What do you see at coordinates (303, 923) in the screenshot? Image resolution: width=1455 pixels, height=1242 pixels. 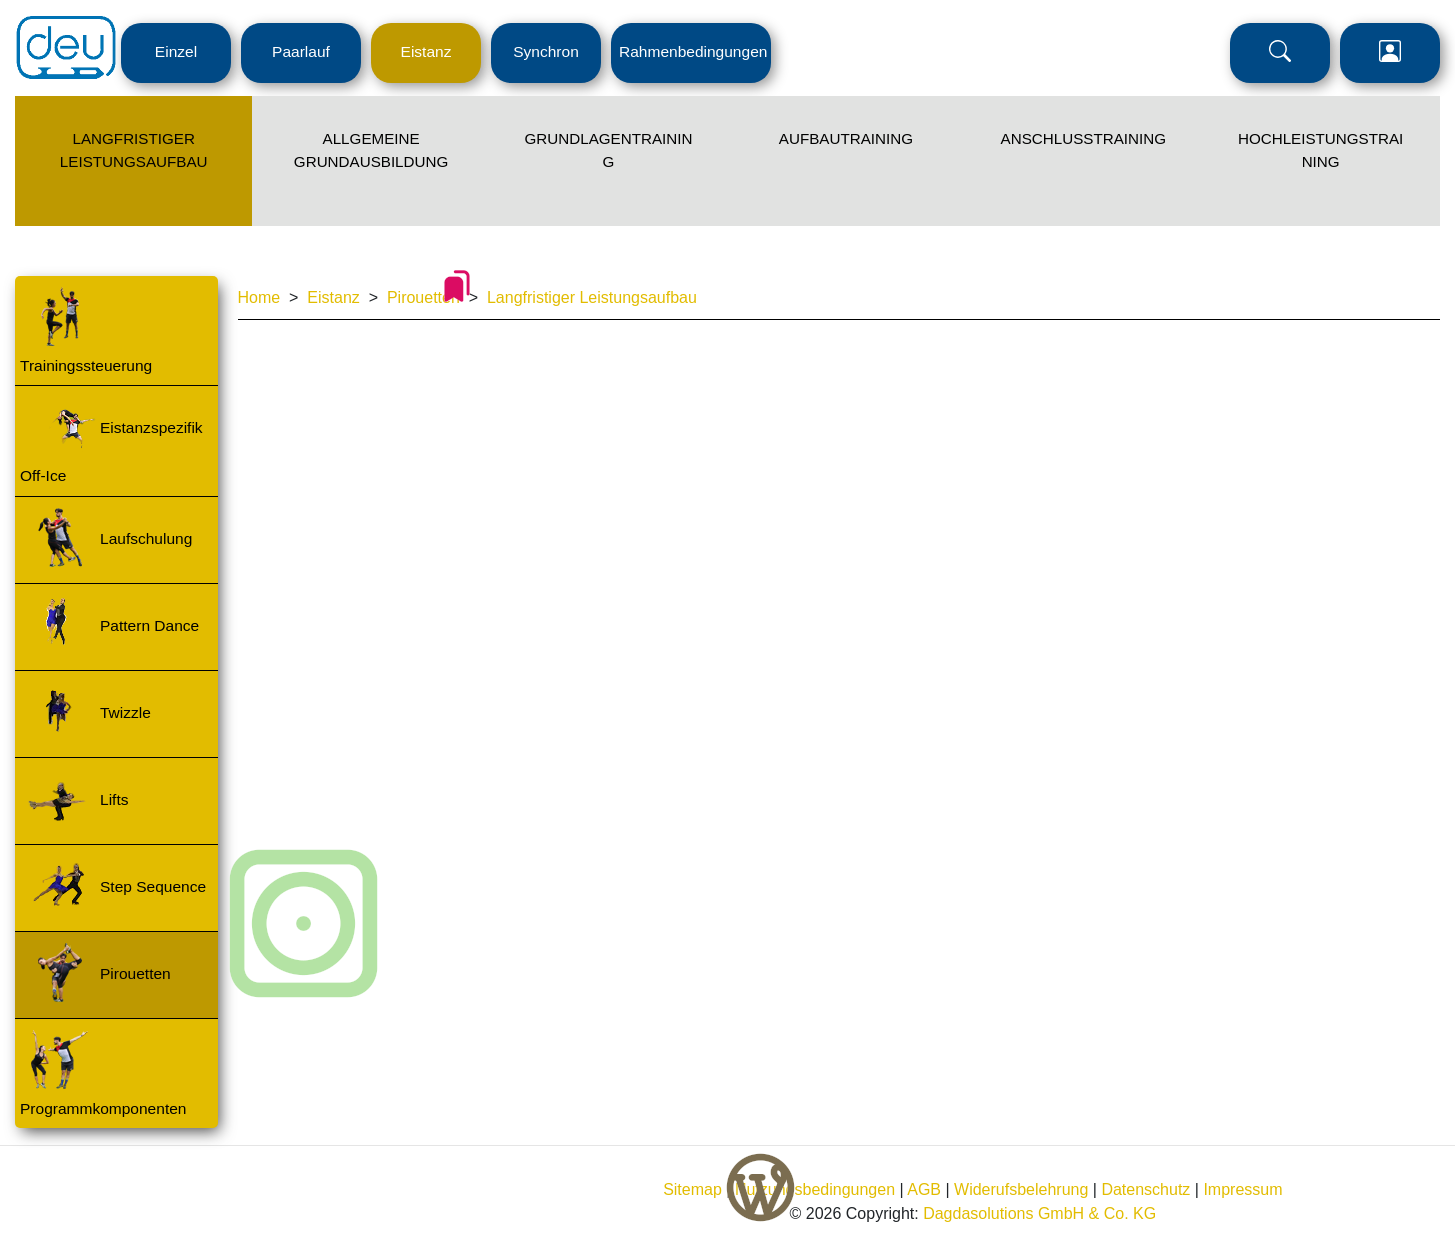 I see `tumble dry on low heat setting` at bounding box center [303, 923].